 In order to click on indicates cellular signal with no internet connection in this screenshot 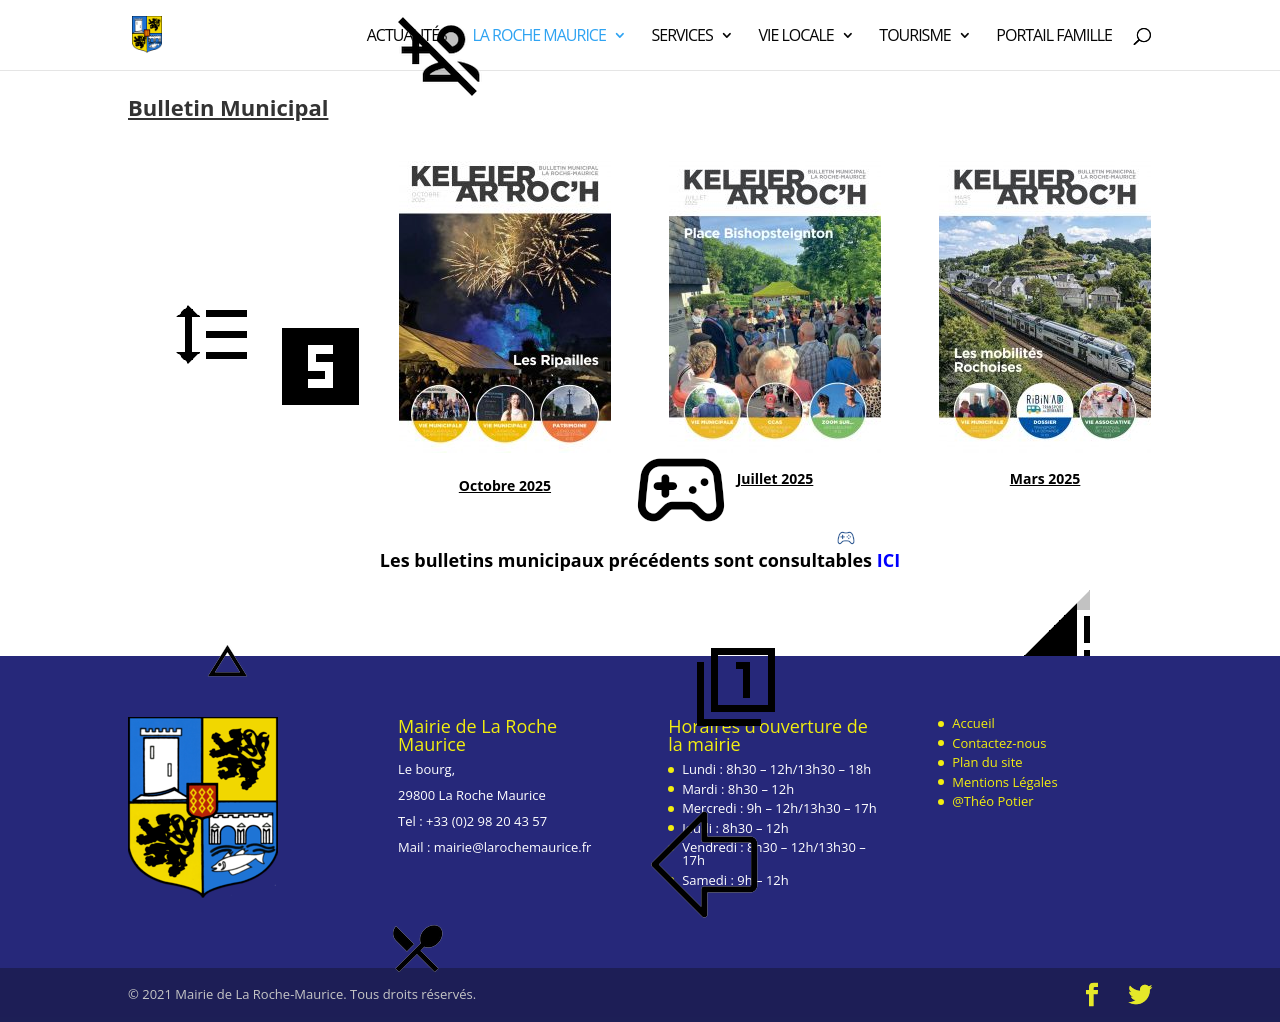, I will do `click(1057, 623)`.